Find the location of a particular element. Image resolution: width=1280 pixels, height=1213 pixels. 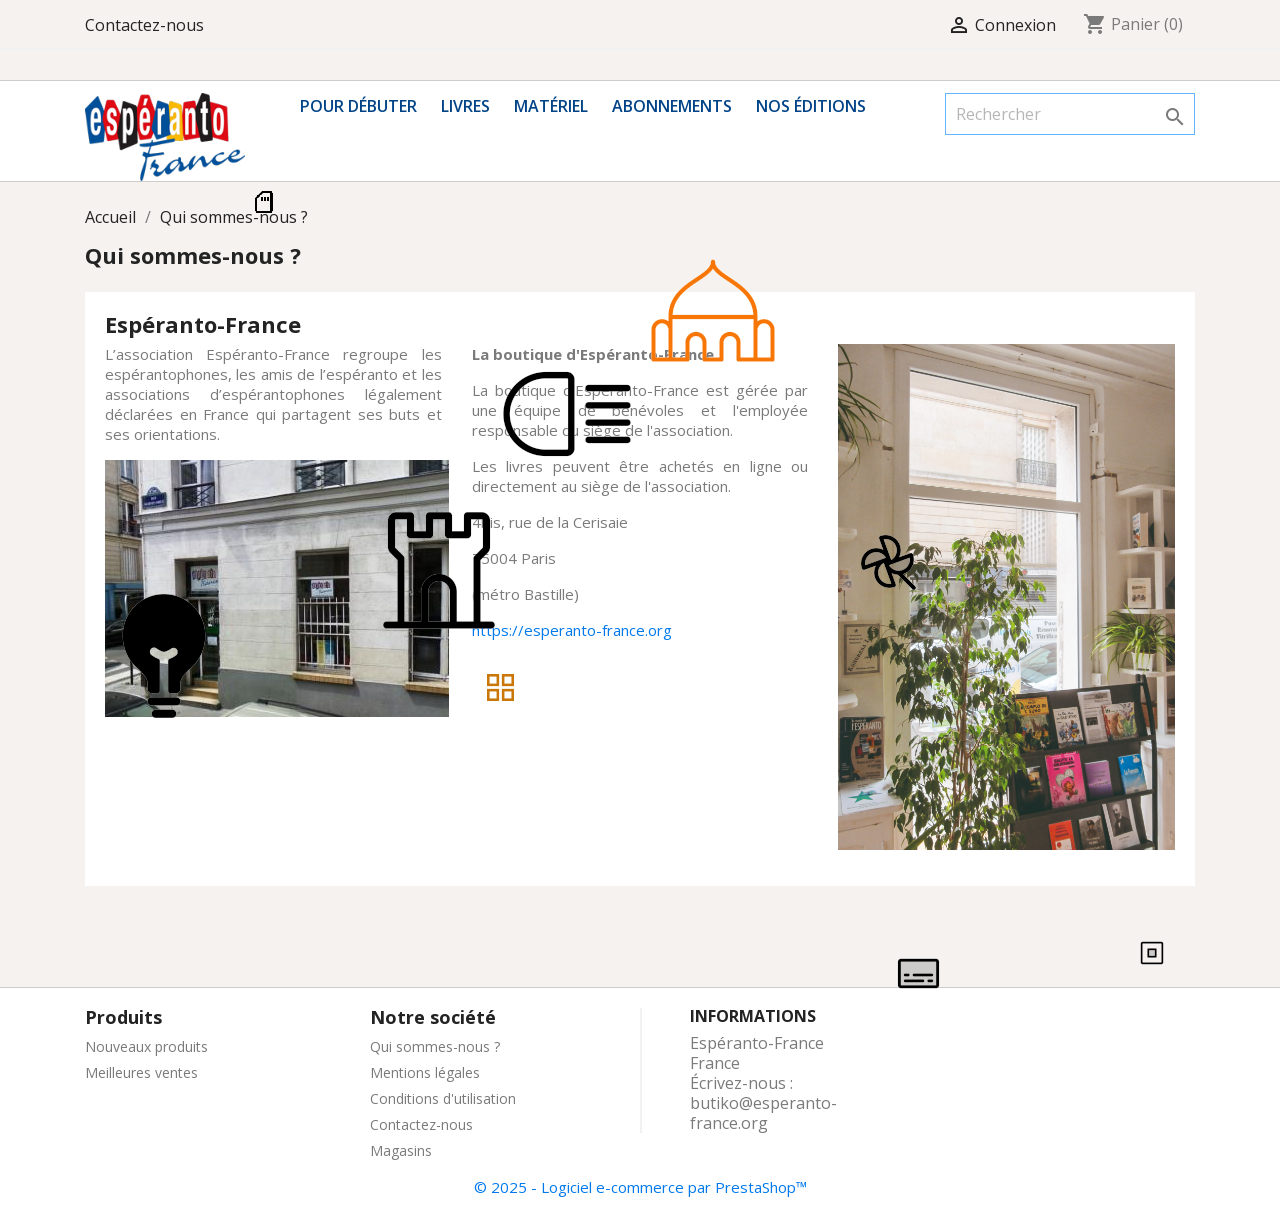

view app or brand logo is located at coordinates (1152, 953).